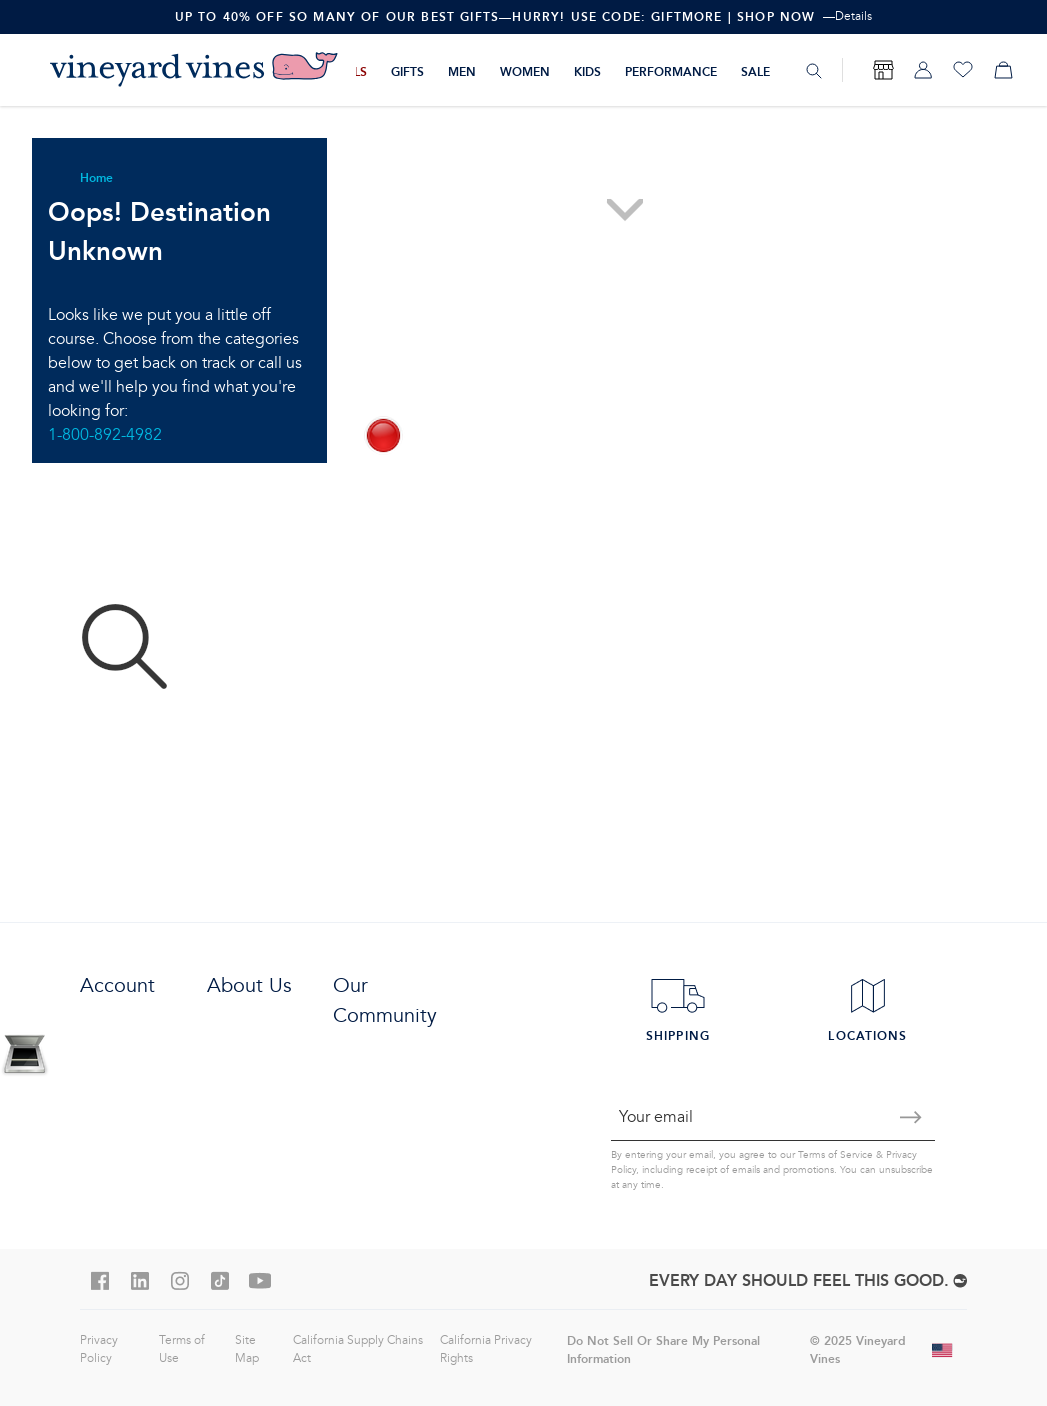 This screenshot has height=1406, width=1047. Describe the element at coordinates (383, 435) in the screenshot. I see `start recording audio or video` at that location.